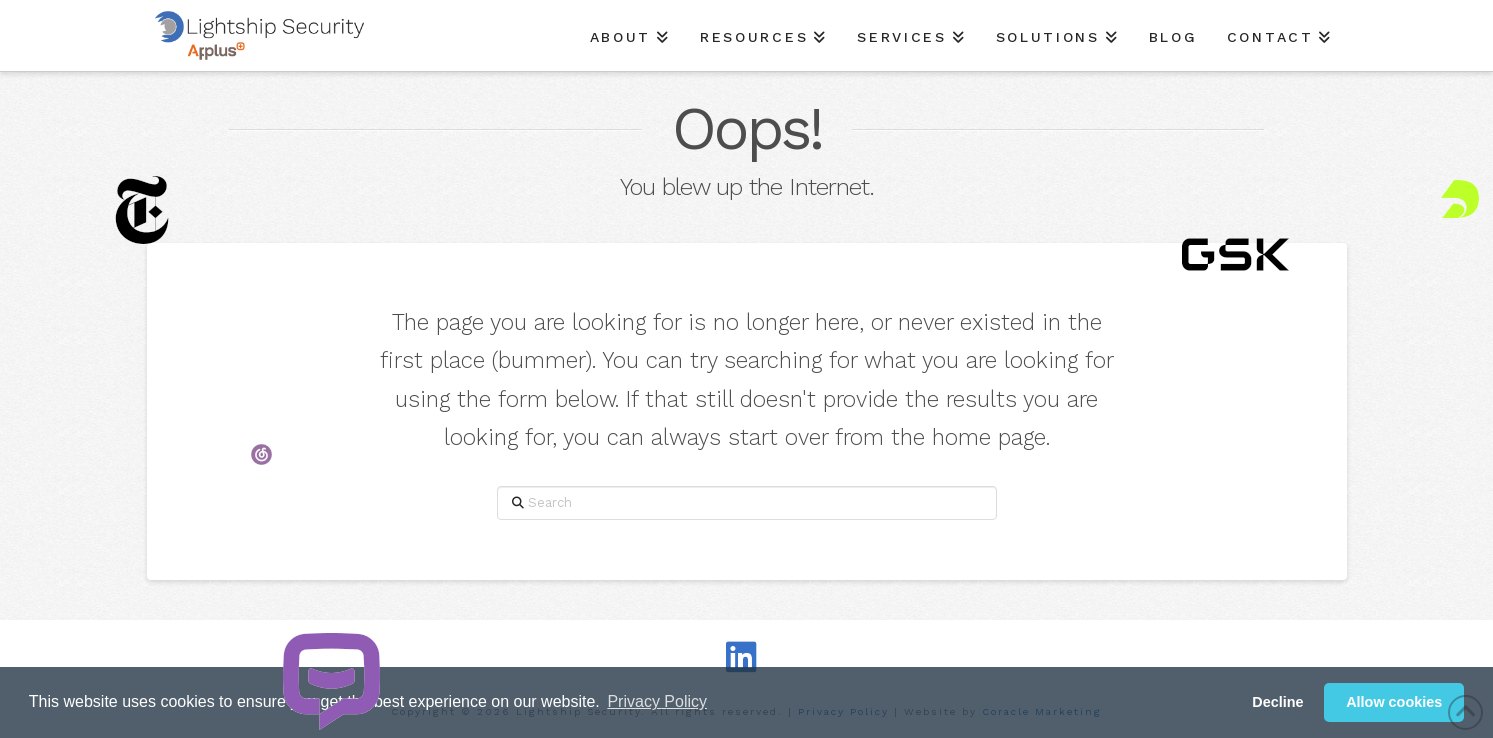 This screenshot has height=738, width=1493. I want to click on open netease cloud music app, so click(261, 454).